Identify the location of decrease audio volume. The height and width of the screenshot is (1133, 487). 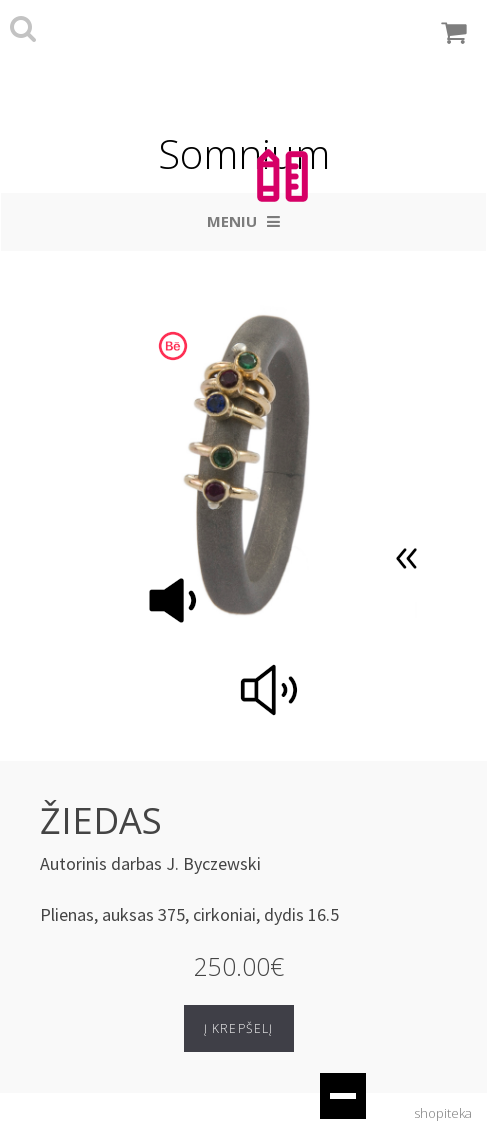
(171, 600).